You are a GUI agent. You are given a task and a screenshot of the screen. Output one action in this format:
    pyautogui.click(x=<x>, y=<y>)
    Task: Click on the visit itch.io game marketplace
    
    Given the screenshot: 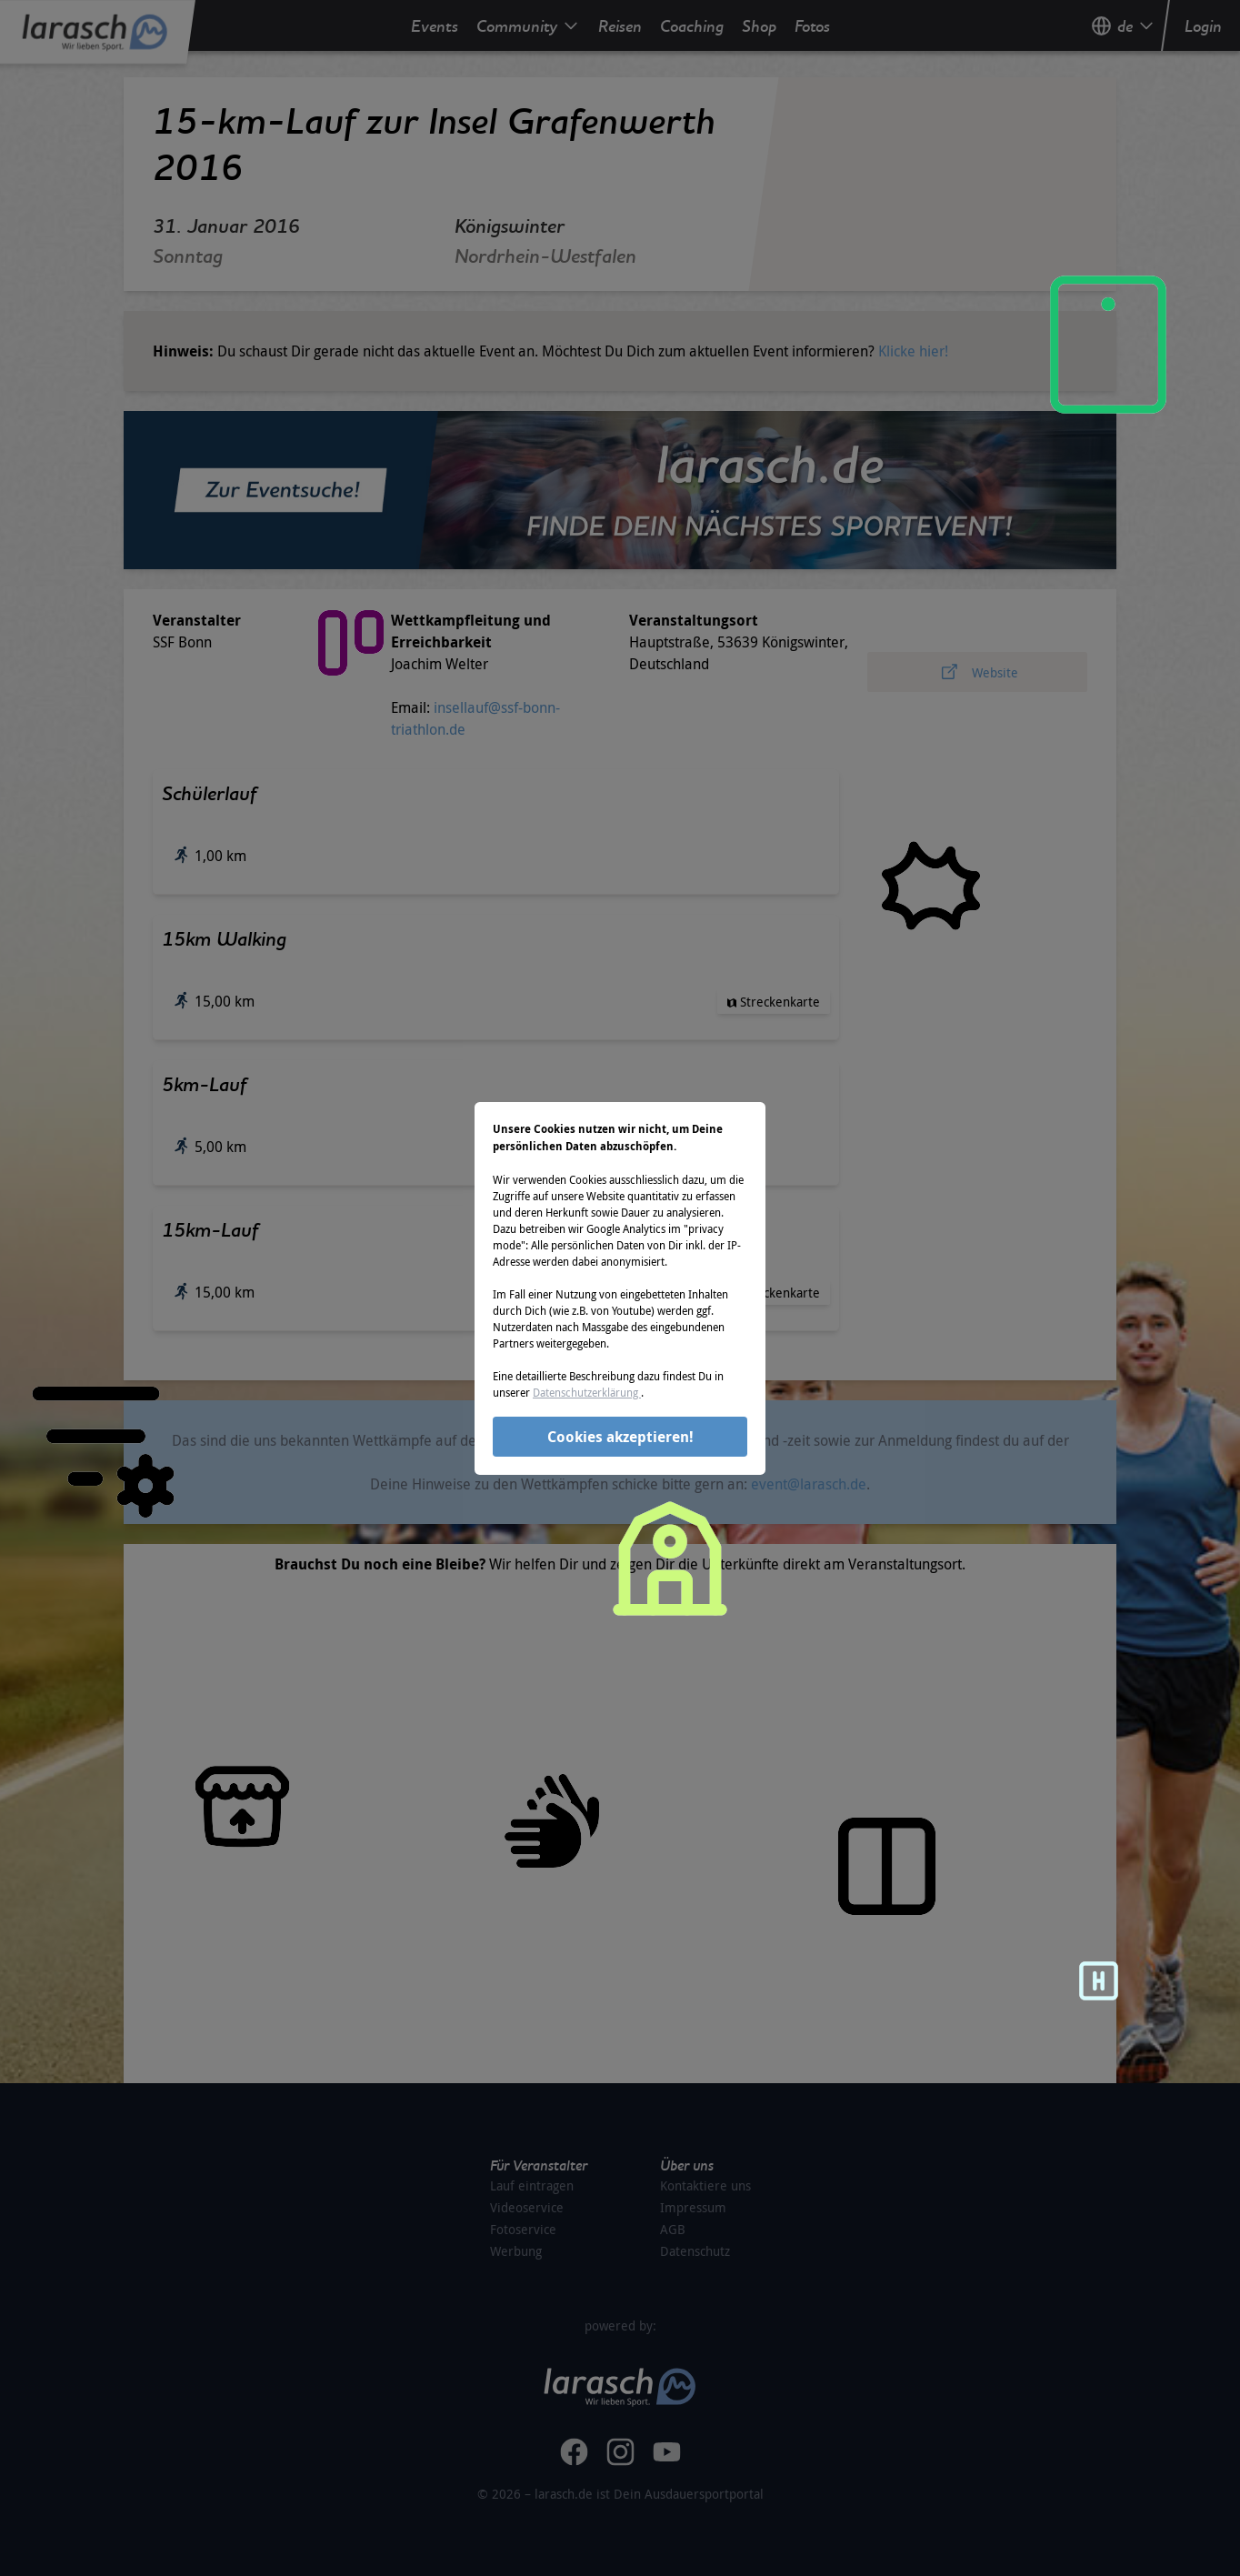 What is the action you would take?
    pyautogui.click(x=242, y=1804)
    